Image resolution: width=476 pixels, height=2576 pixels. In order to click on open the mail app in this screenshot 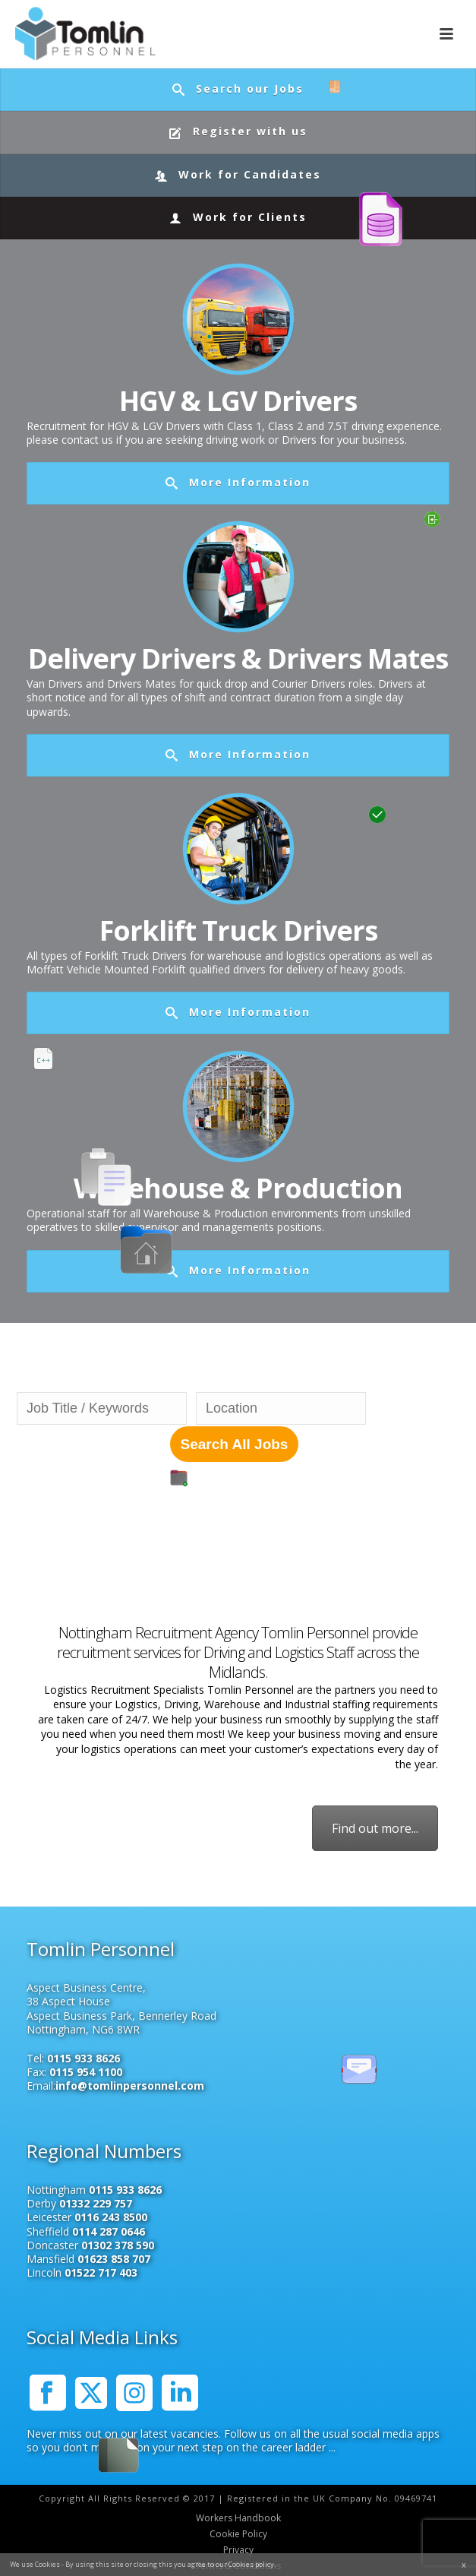, I will do `click(359, 2069)`.